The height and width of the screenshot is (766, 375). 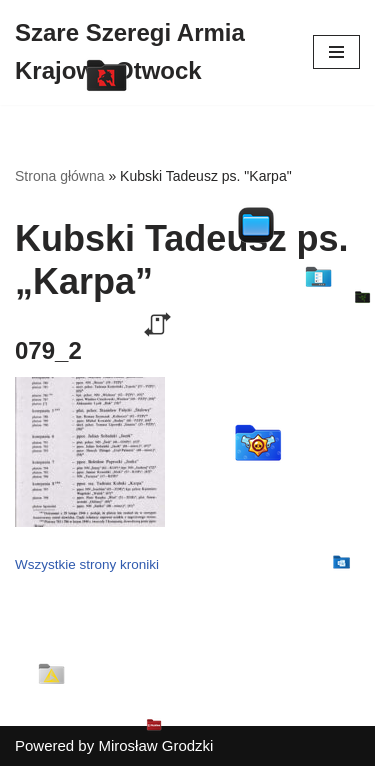 I want to click on open knime workflow projects folder, so click(x=51, y=674).